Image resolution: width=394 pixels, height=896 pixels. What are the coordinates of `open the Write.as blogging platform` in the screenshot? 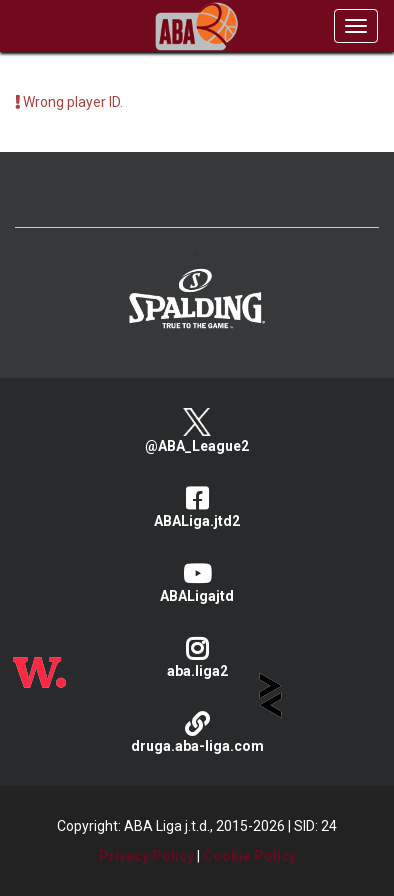 It's located at (39, 672).